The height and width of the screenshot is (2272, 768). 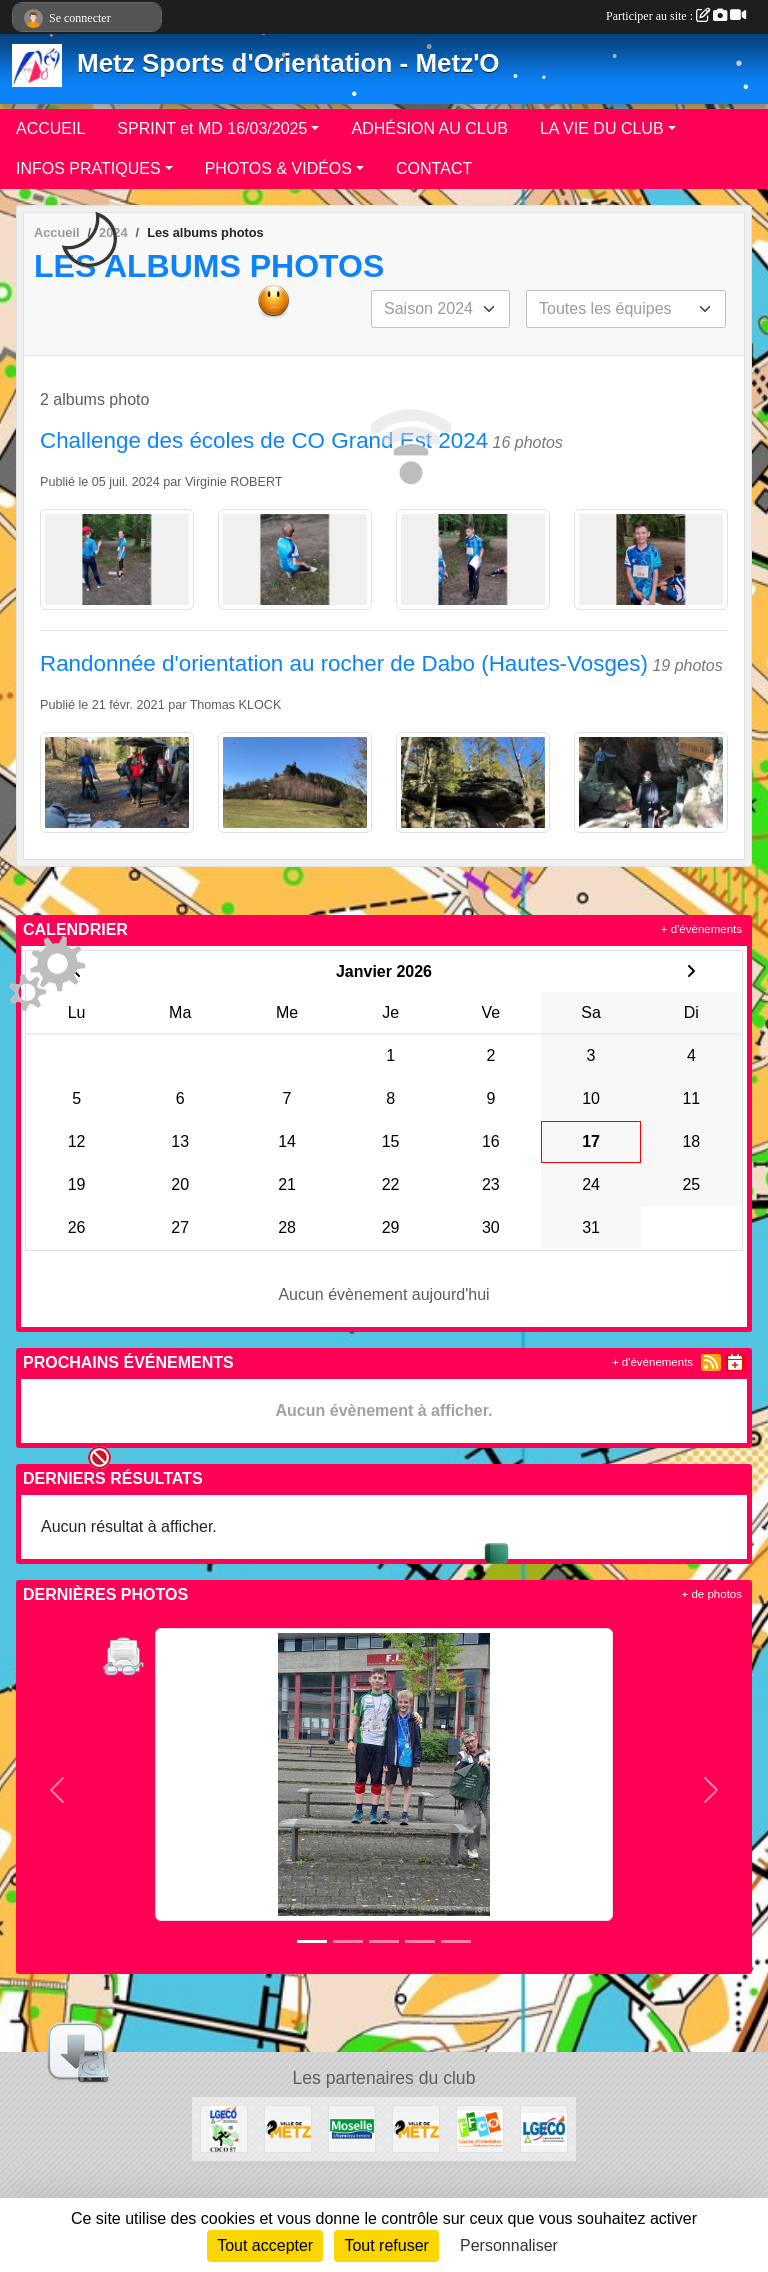 I want to click on install new software or applications, so click(x=76, y=2051).